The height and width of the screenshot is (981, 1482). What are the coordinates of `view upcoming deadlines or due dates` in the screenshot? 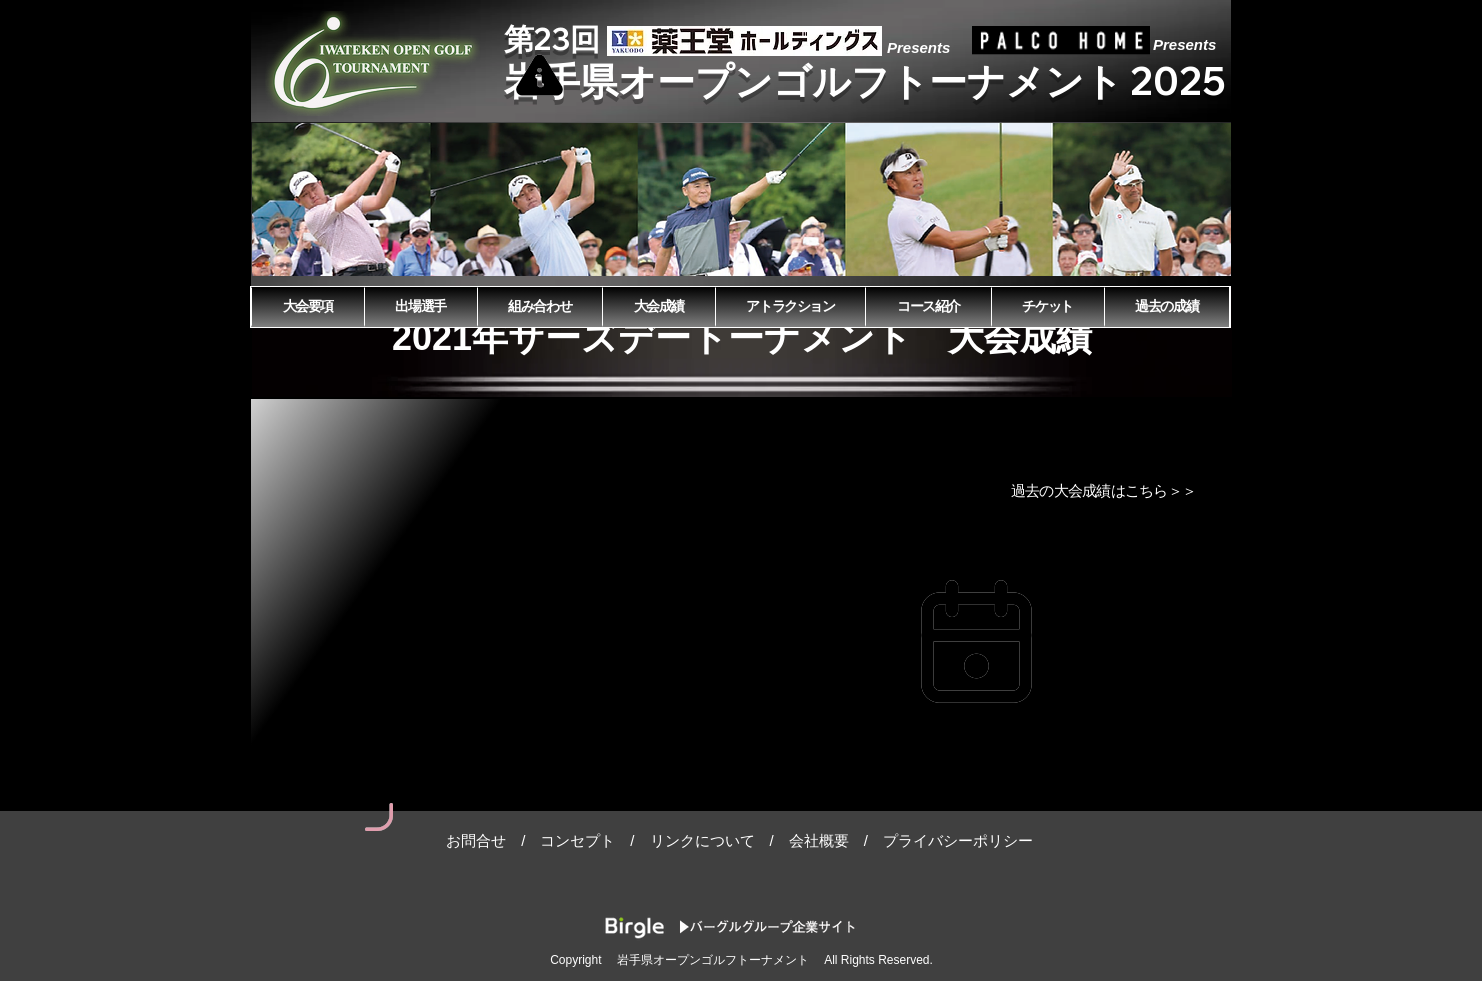 It's located at (976, 641).